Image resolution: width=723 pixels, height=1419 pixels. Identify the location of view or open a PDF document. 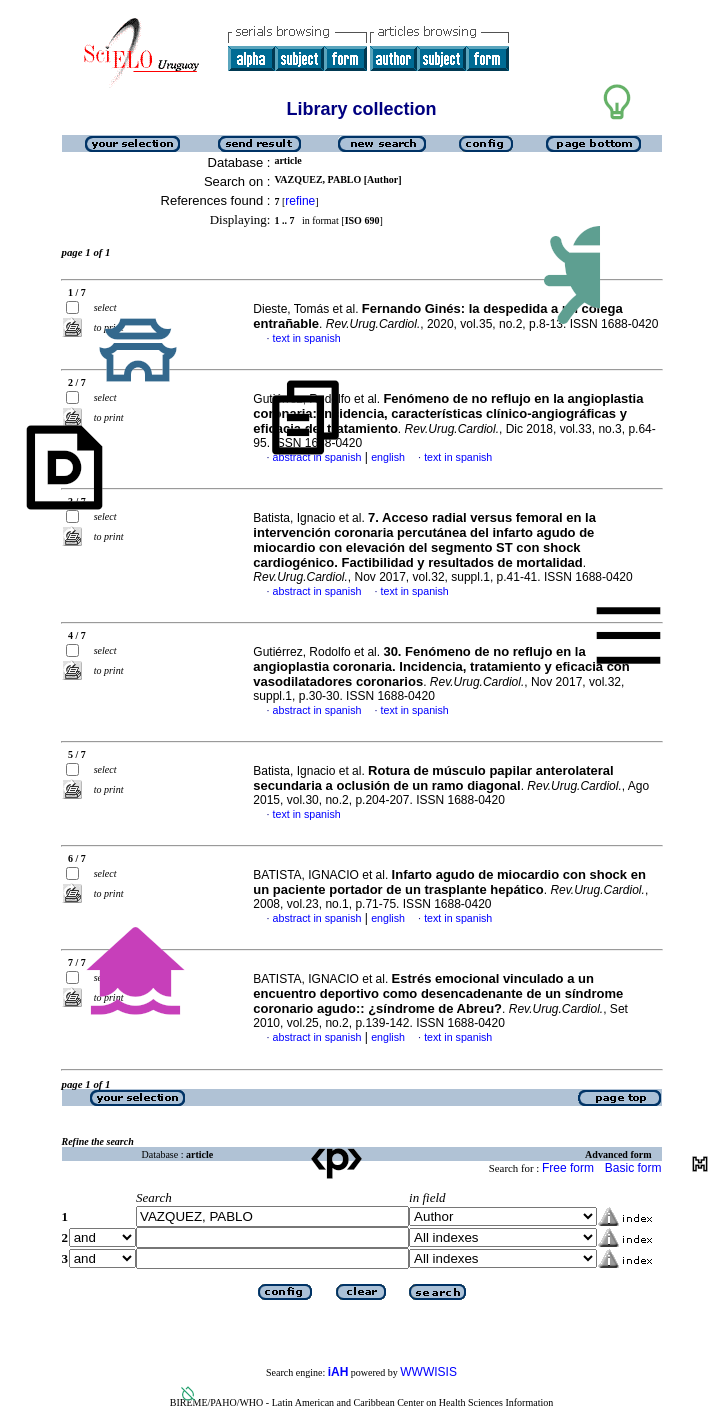
(64, 467).